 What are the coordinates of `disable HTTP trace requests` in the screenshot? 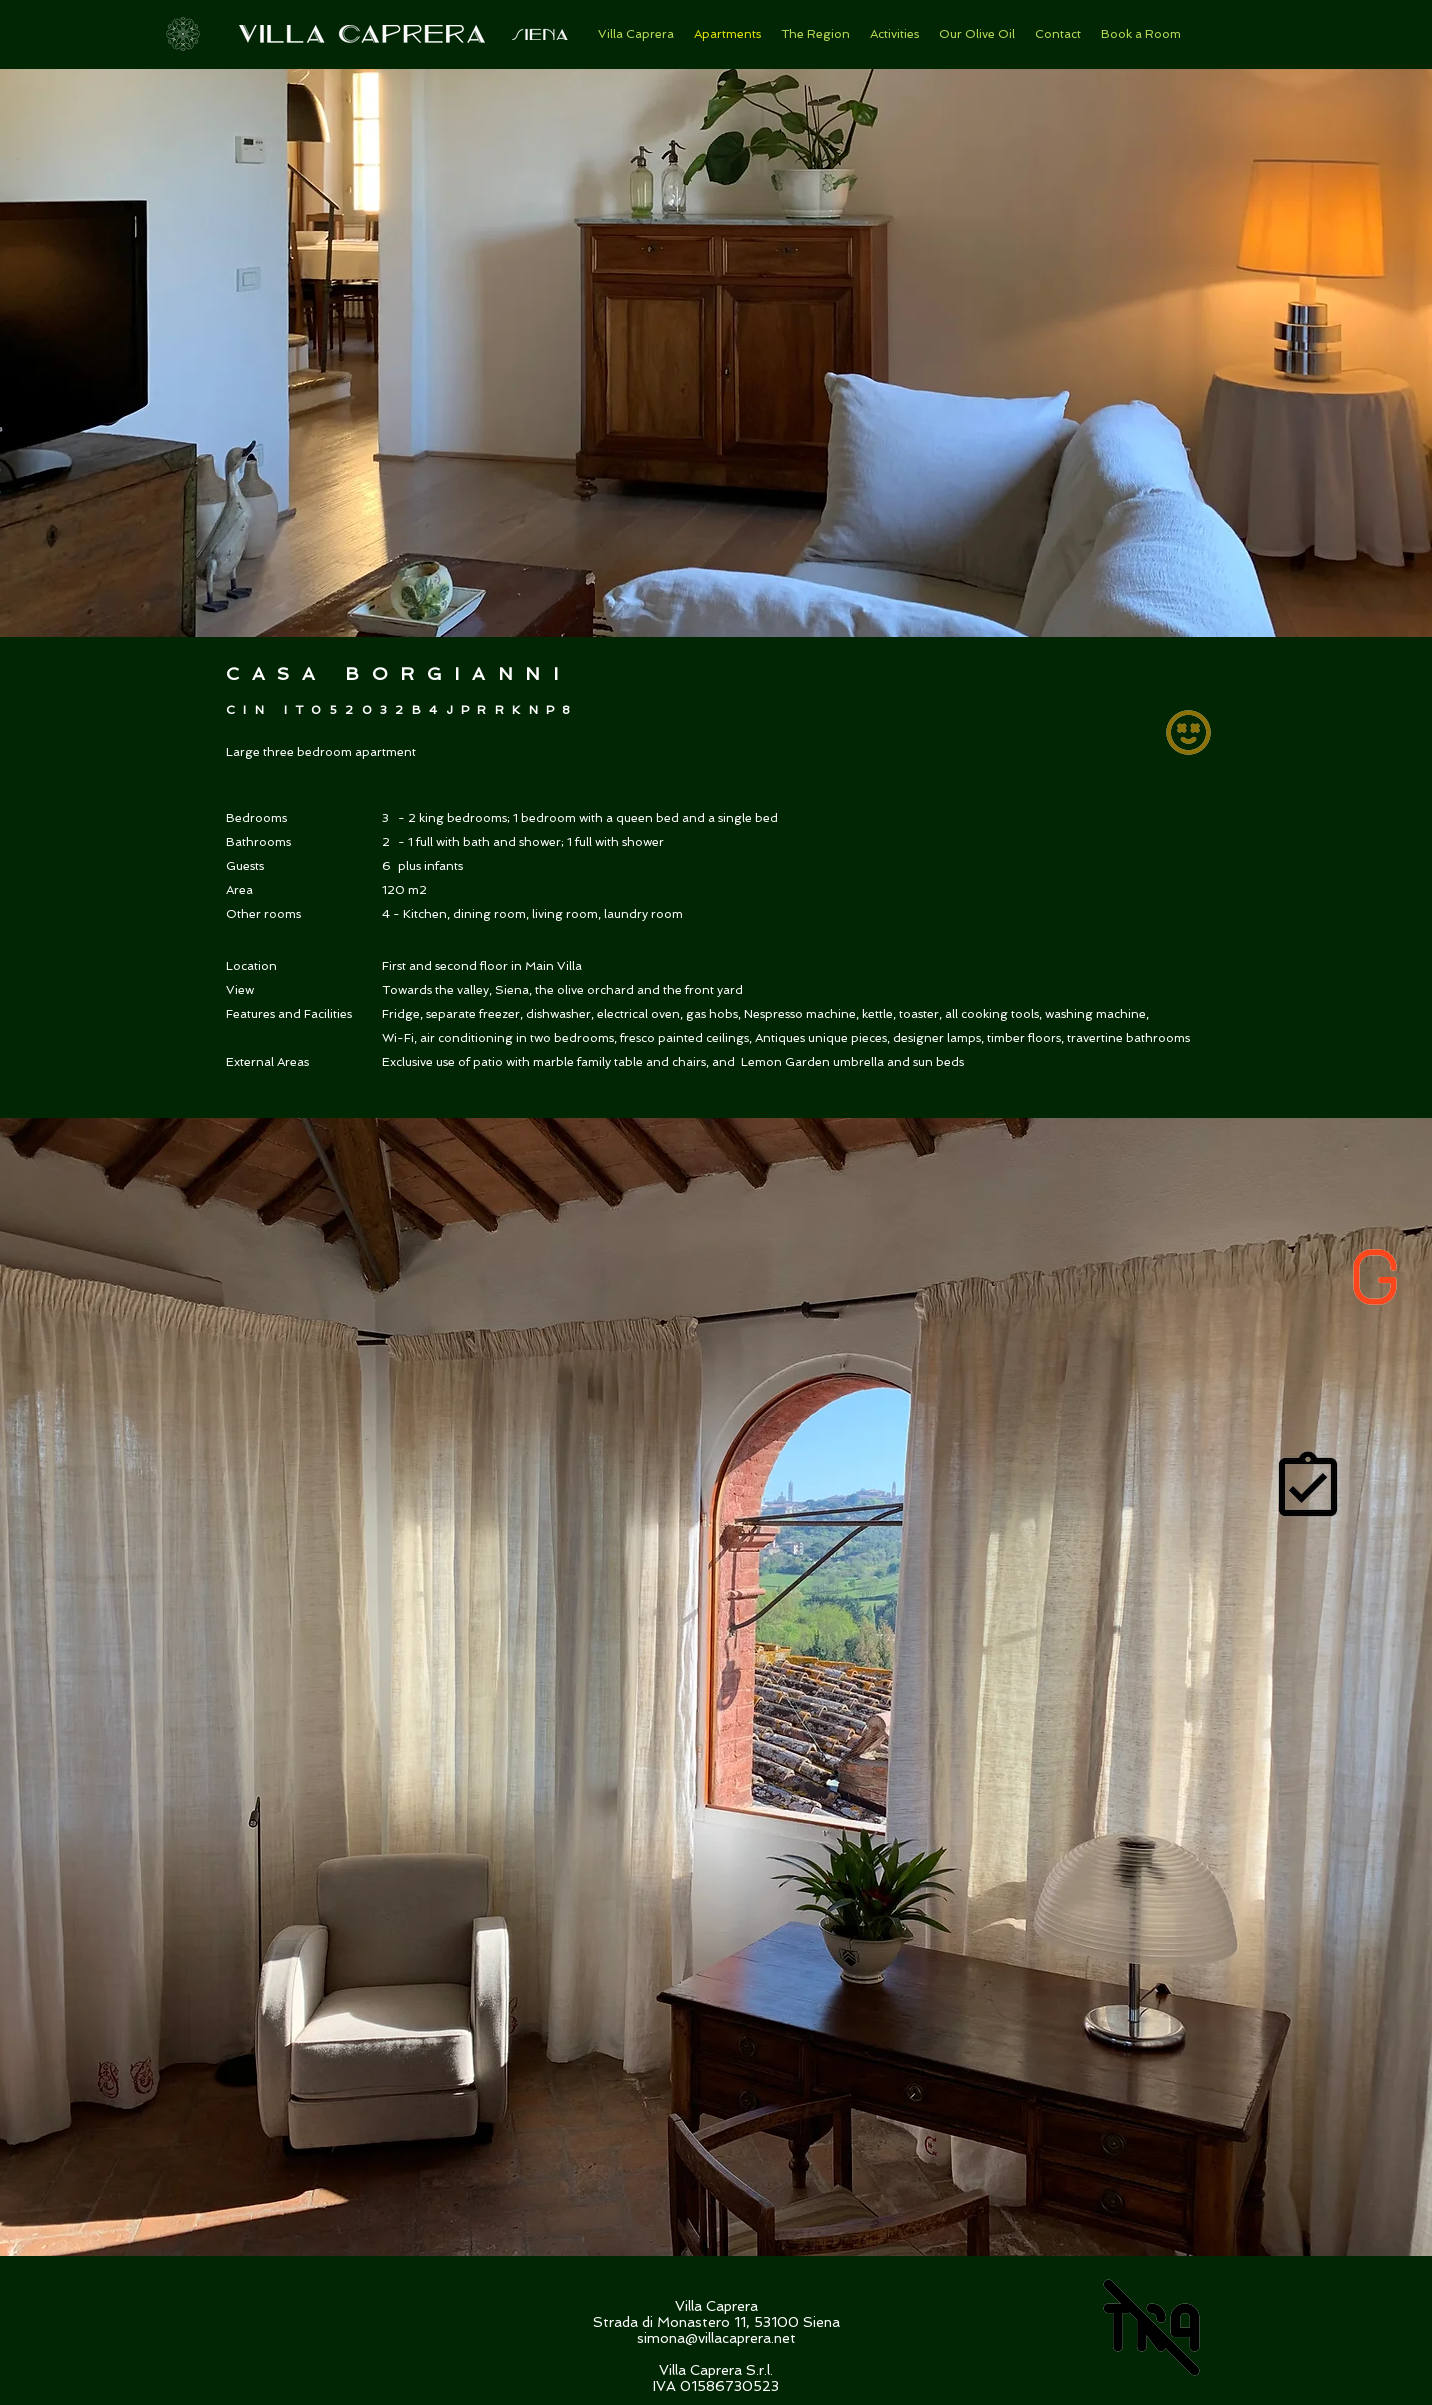 It's located at (1151, 2327).